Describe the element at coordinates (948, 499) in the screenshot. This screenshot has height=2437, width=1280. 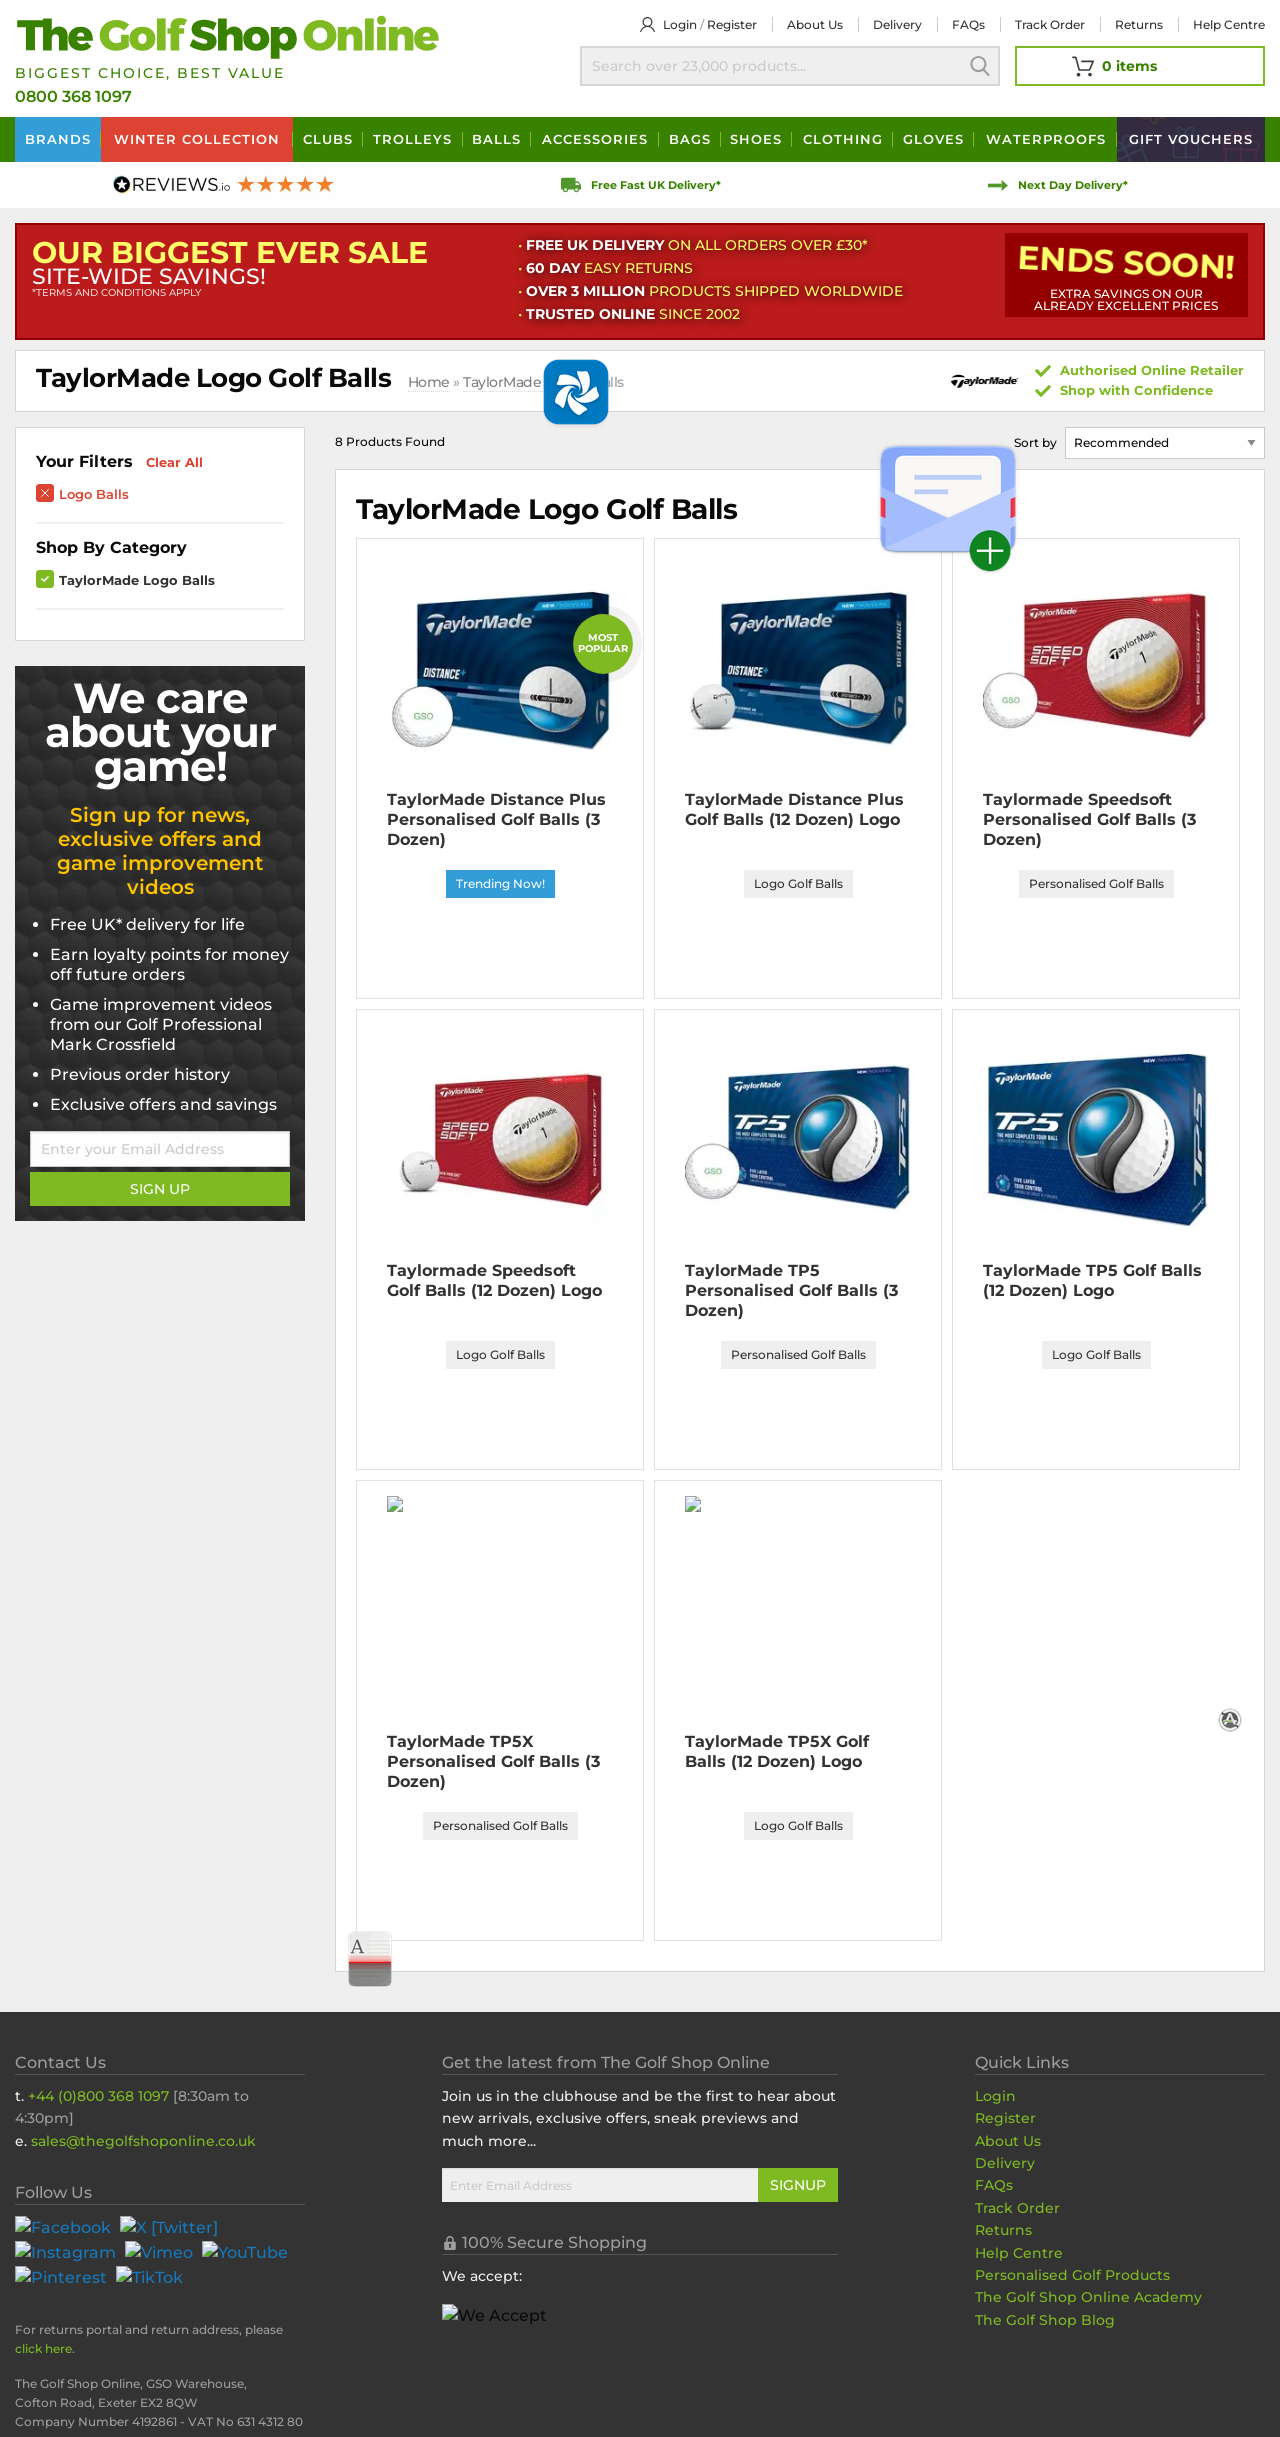
I see `compose a new email` at that location.